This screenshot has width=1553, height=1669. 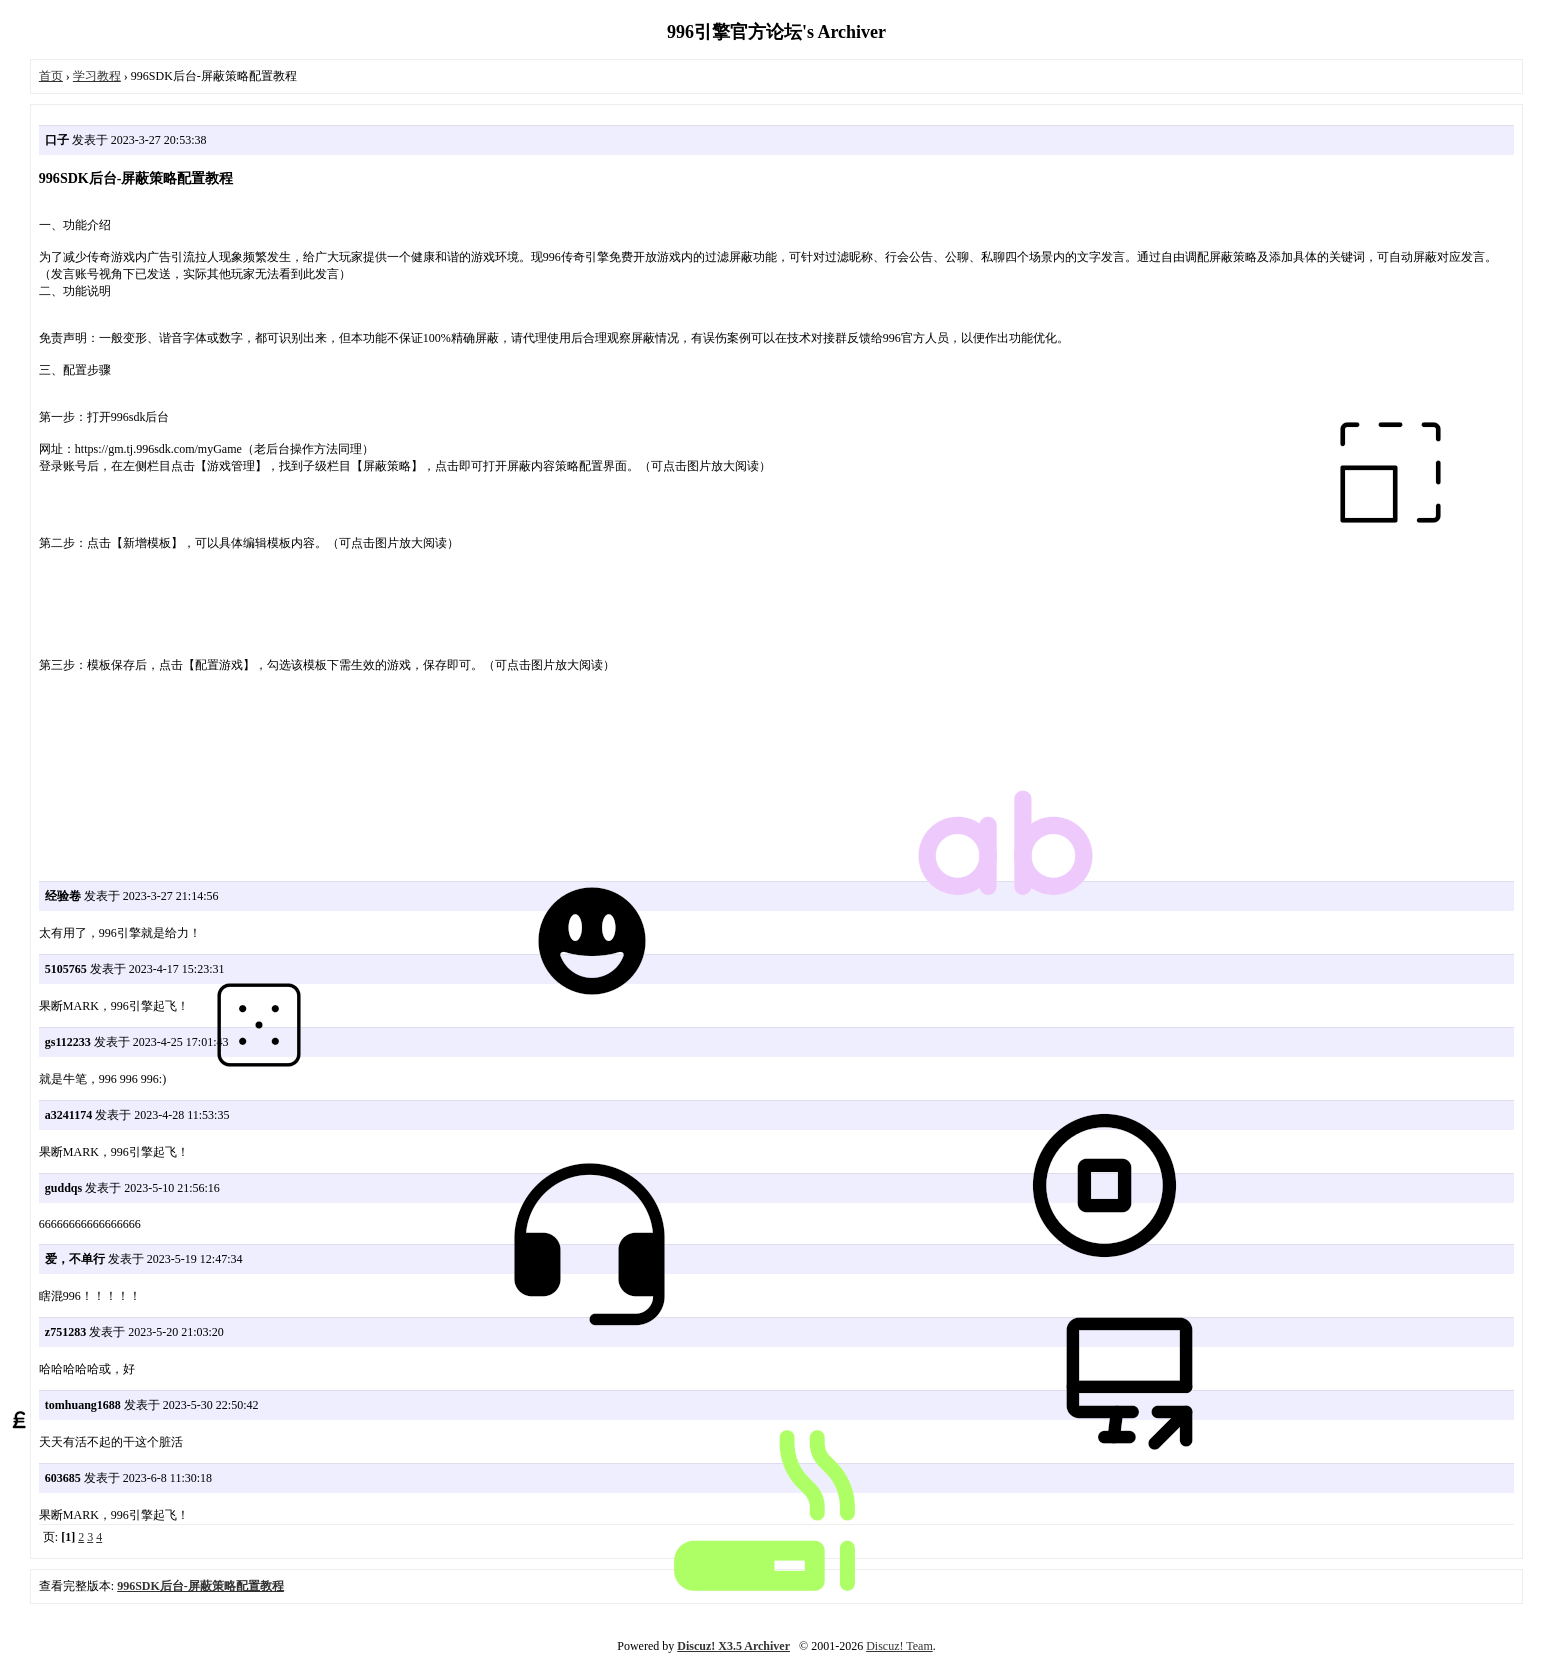 What do you see at coordinates (1390, 472) in the screenshot?
I see `resize a window or element` at bounding box center [1390, 472].